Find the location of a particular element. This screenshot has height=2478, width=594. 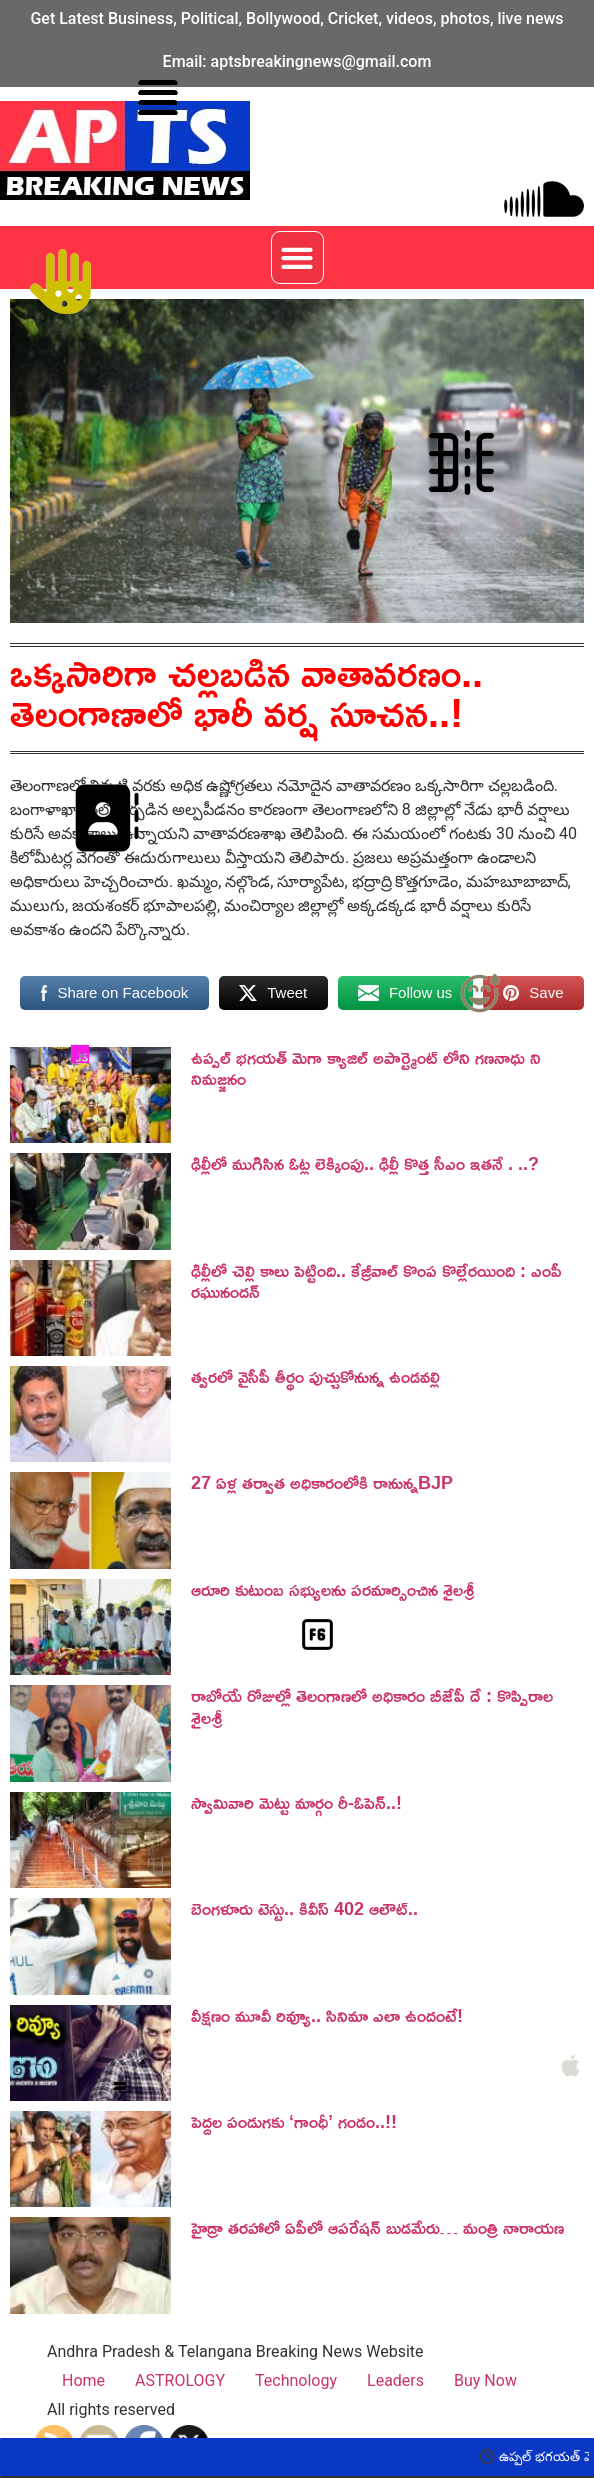

open soundcloud app is located at coordinates (544, 201).